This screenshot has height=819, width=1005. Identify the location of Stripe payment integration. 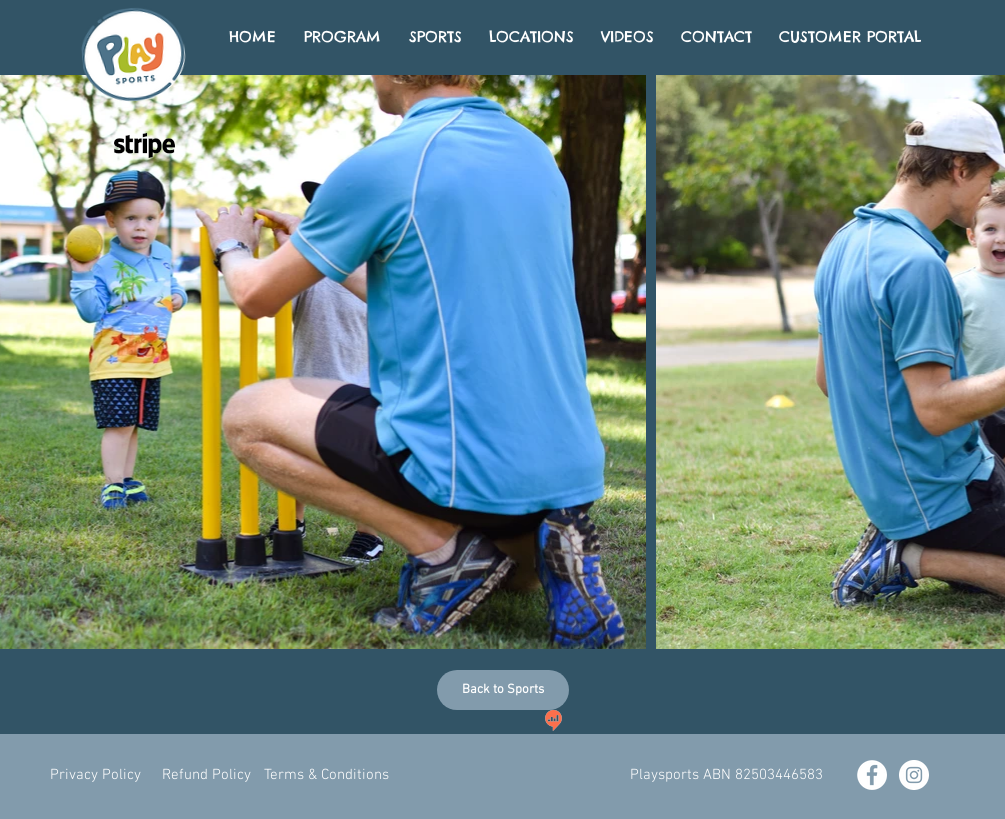
(144, 145).